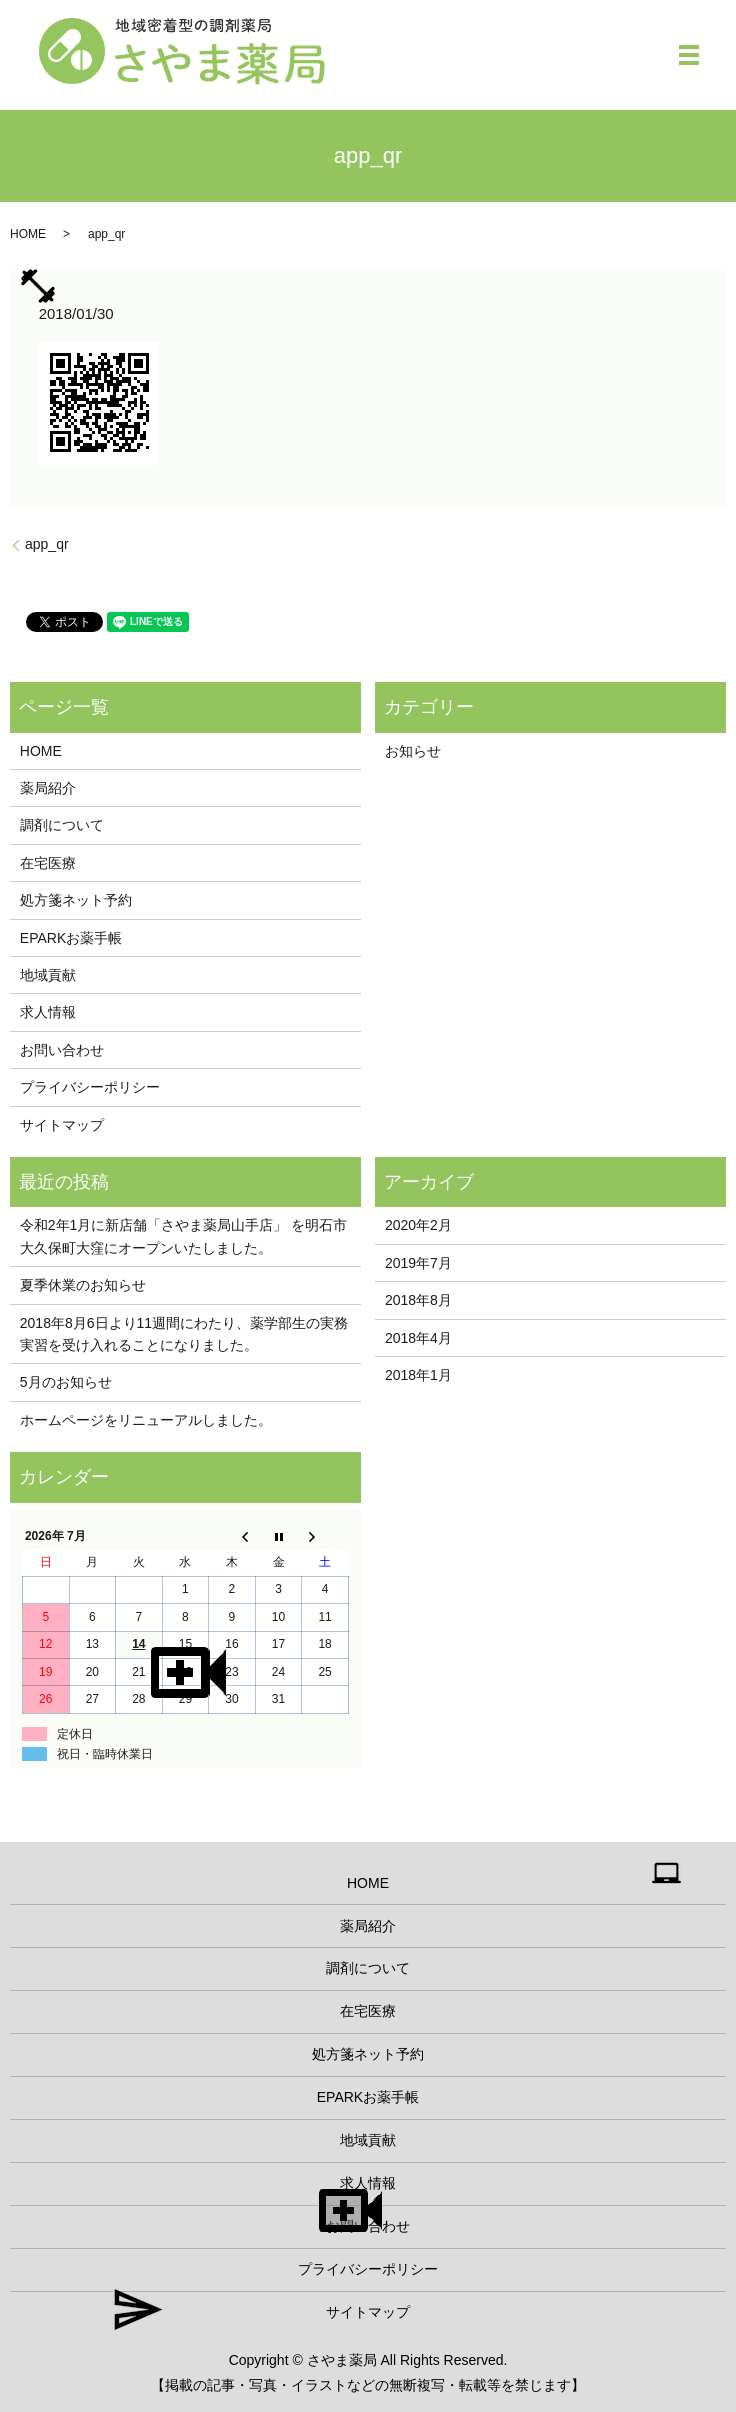  Describe the element at coordinates (666, 1873) in the screenshot. I see `access chromebook or laptop settings` at that location.